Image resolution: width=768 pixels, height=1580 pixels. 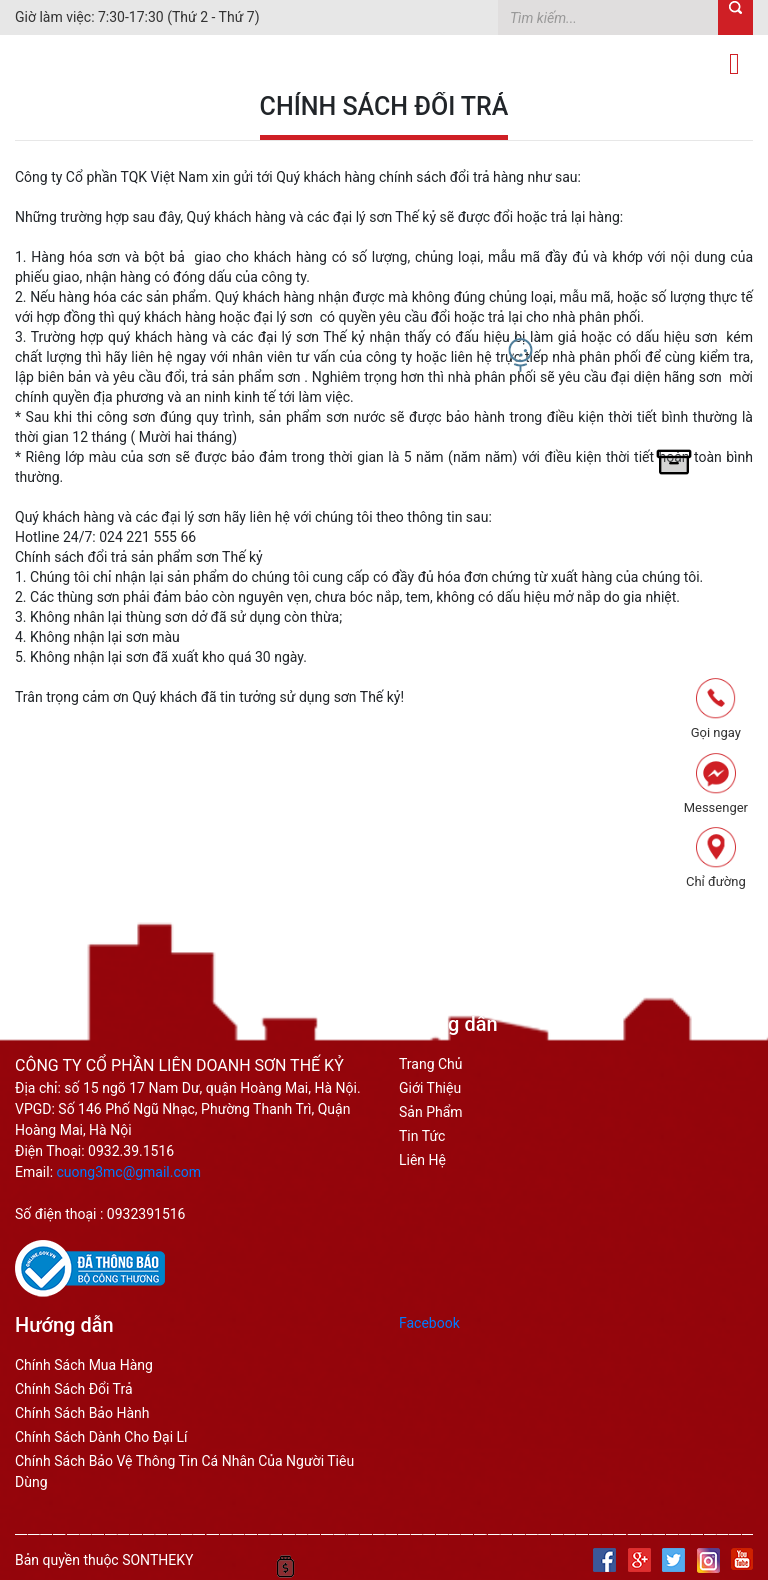 I want to click on archive selected items, so click(x=674, y=462).